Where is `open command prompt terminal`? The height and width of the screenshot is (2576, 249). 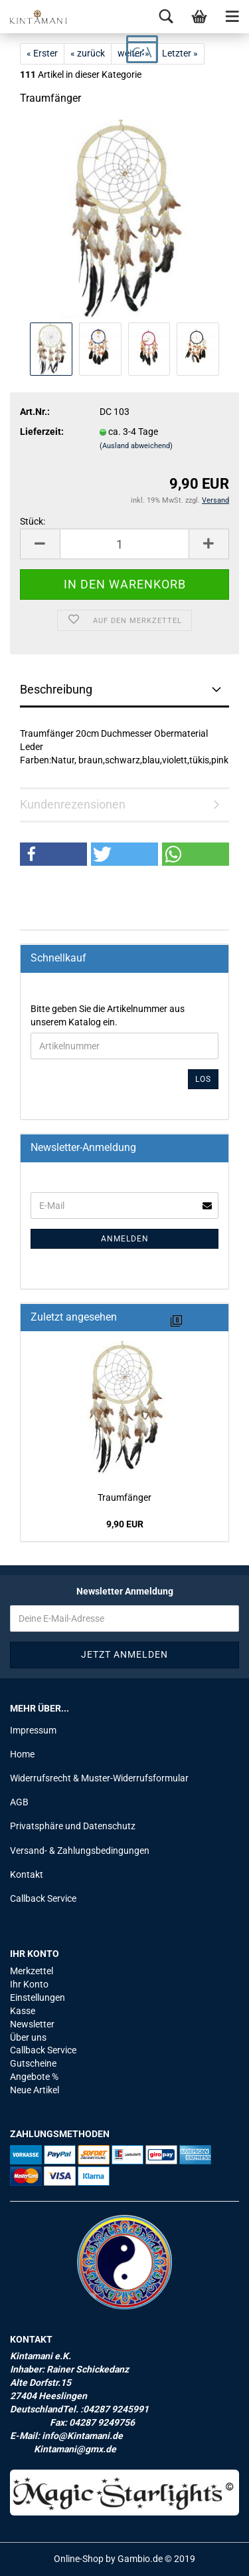
open command prompt terminal is located at coordinates (142, 49).